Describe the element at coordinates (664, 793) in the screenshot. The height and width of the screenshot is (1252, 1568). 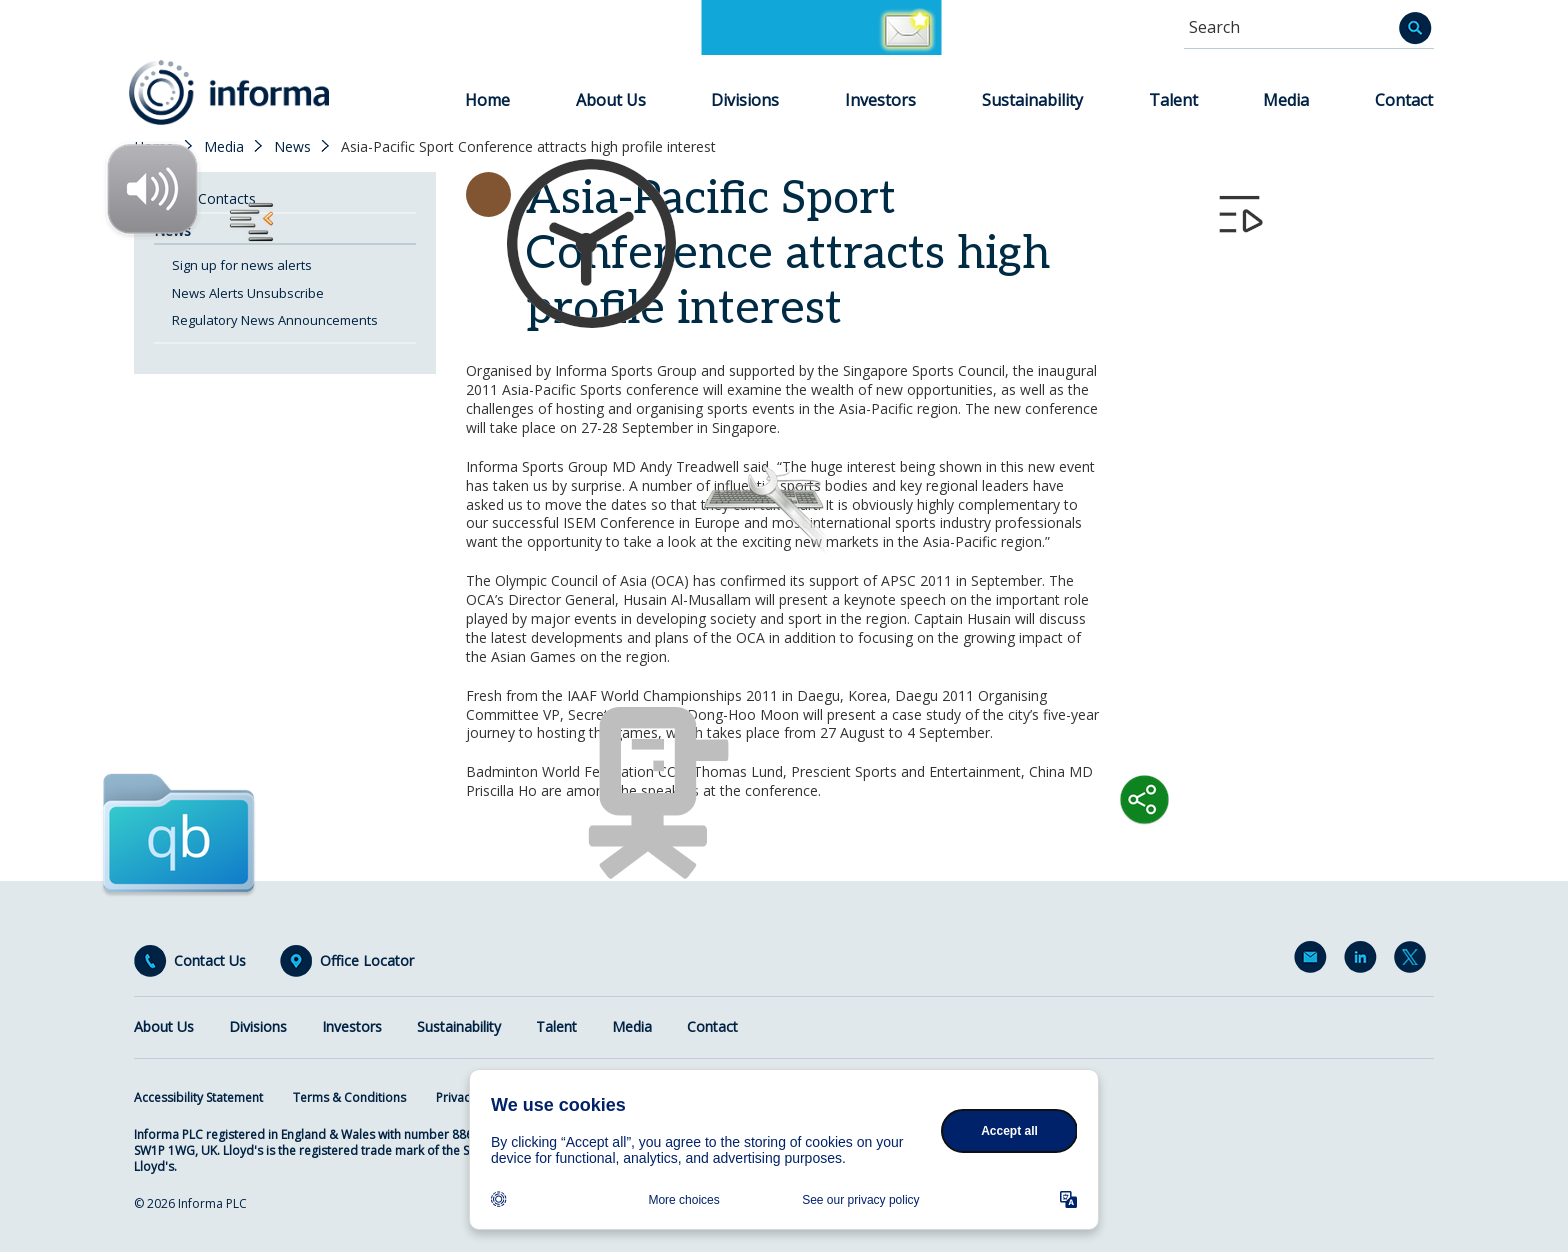
I see `configure network proxy settings` at that location.